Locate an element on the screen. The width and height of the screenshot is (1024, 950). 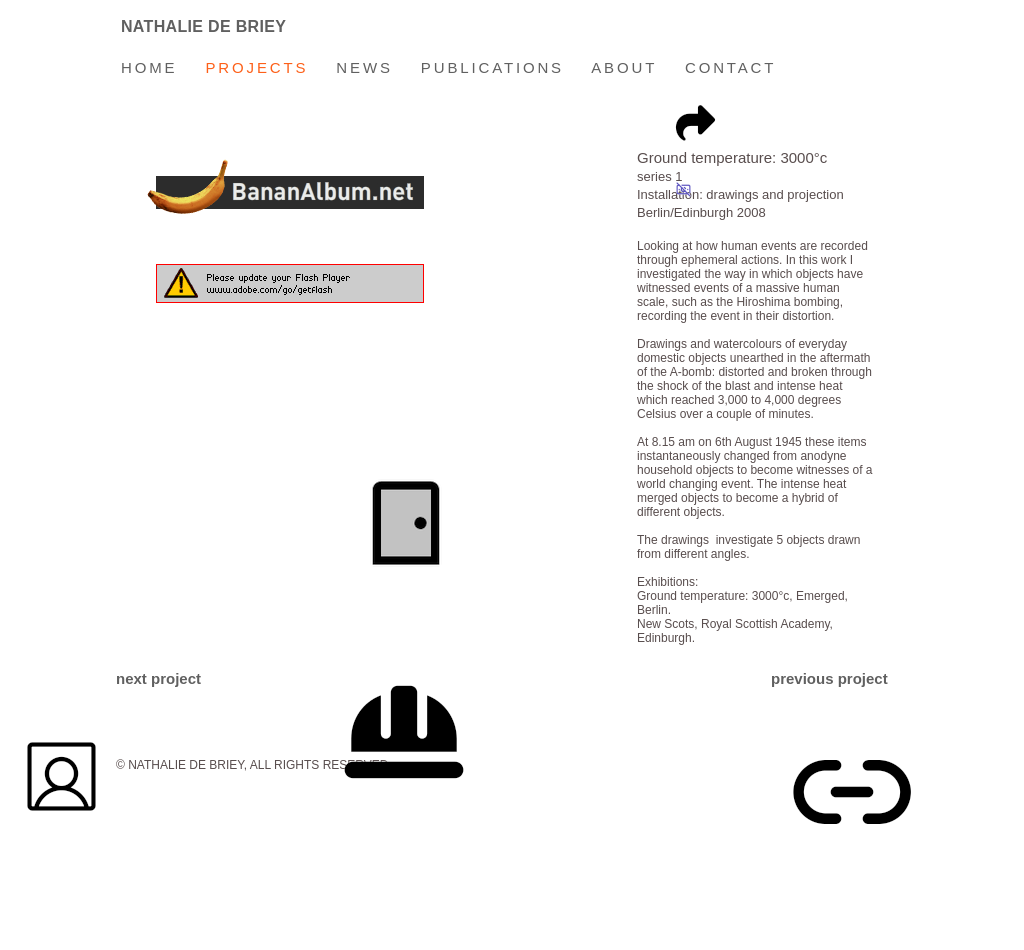
share this content is located at coordinates (695, 123).